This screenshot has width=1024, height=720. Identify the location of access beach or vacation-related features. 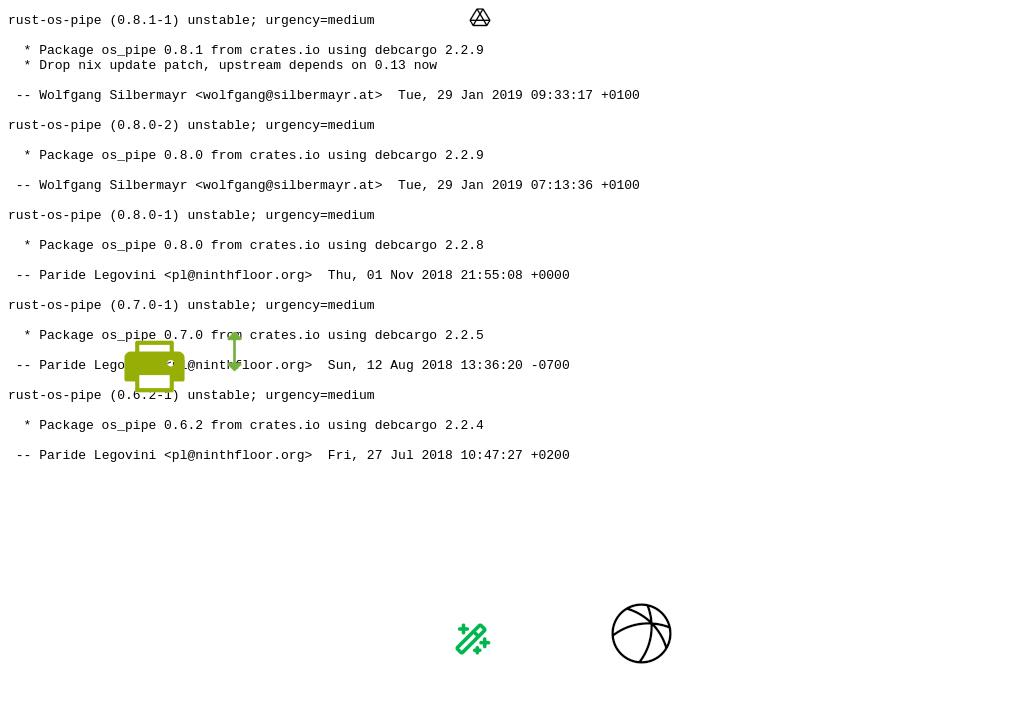
(641, 633).